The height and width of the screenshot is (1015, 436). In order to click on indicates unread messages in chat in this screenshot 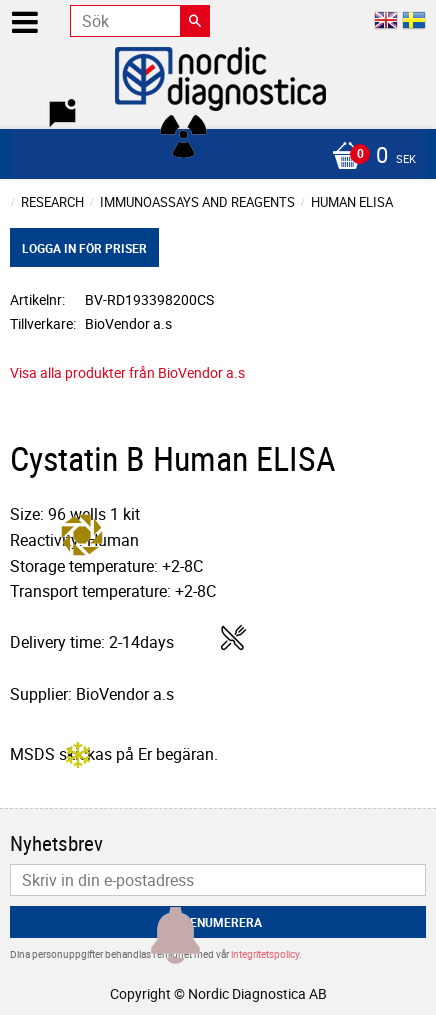, I will do `click(62, 114)`.